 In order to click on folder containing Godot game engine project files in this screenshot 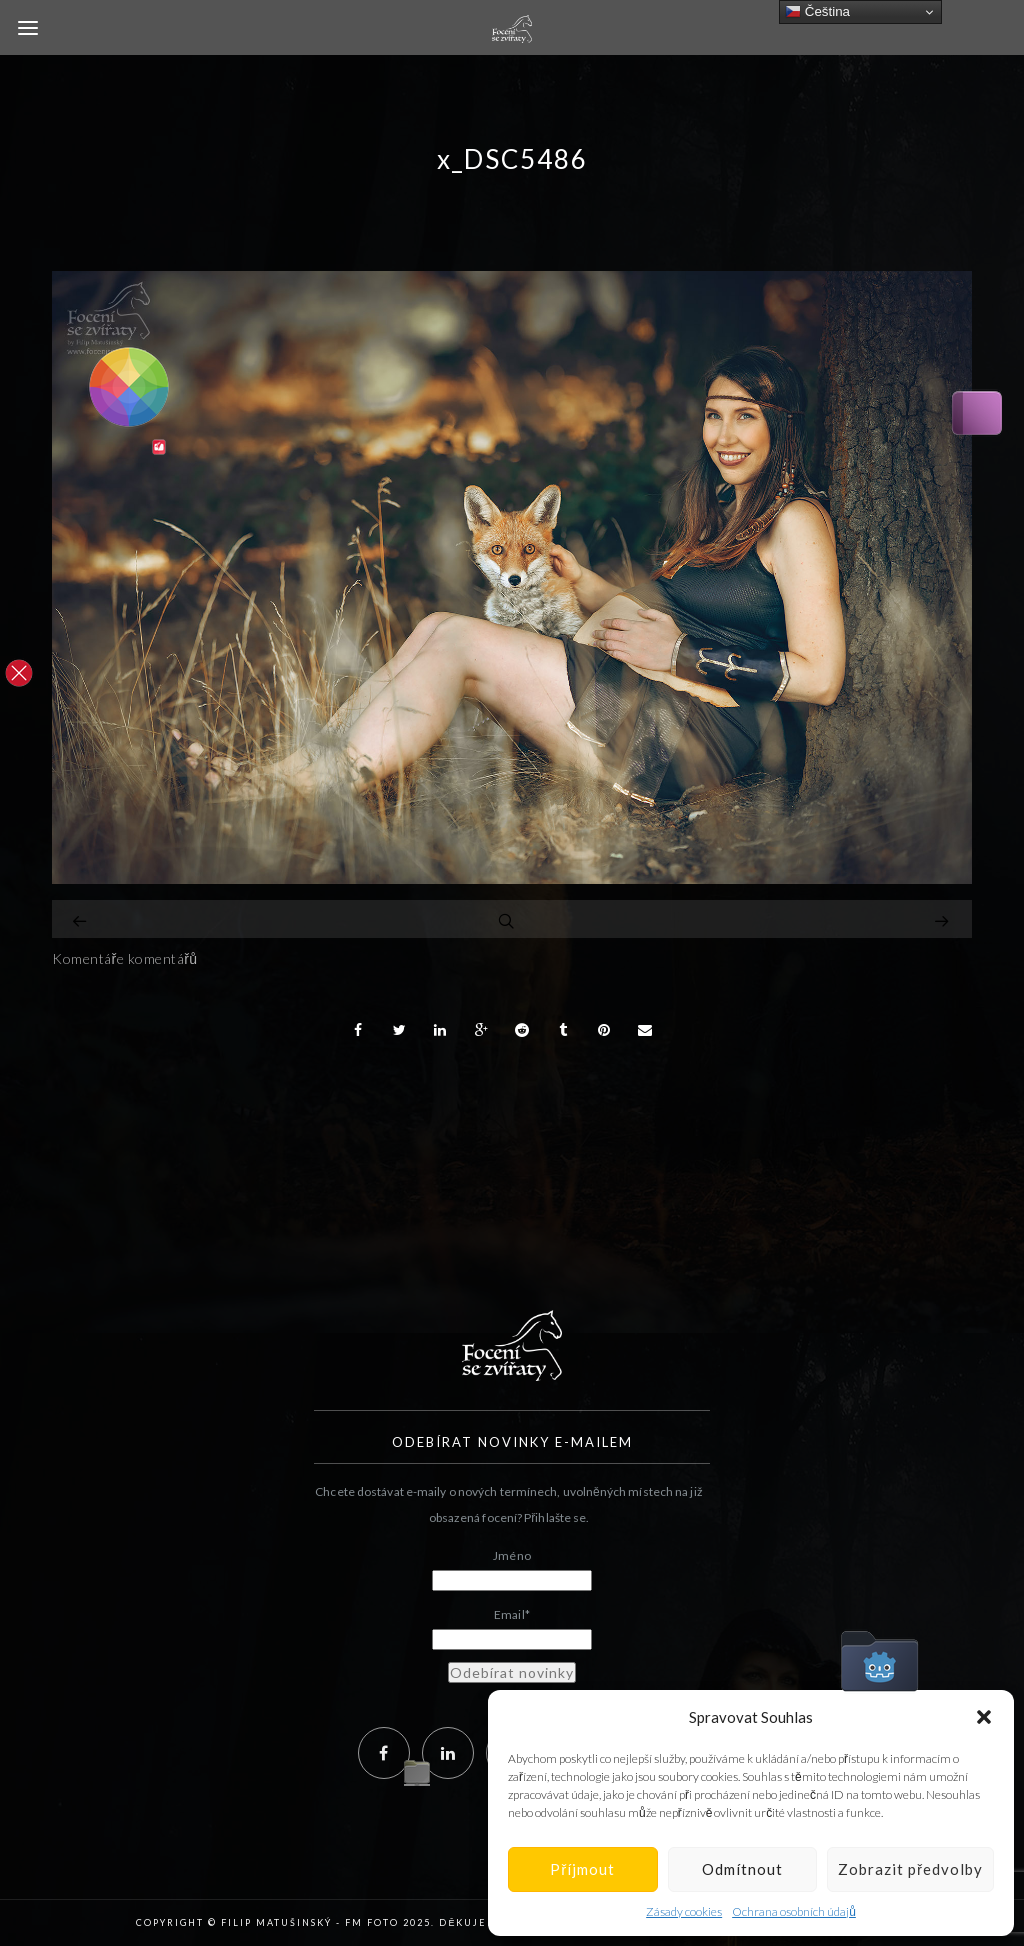, I will do `click(879, 1663)`.